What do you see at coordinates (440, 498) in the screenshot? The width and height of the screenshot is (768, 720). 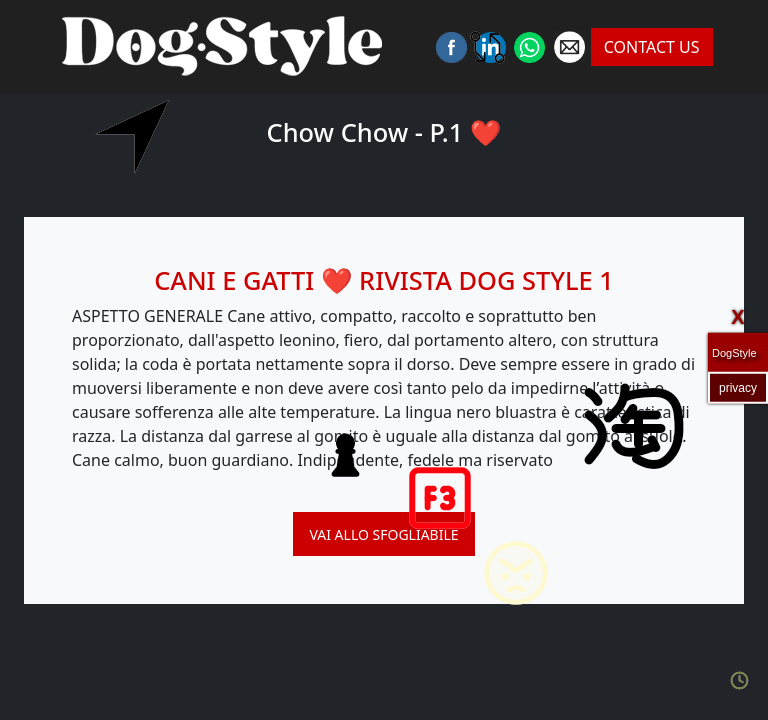 I see `press F3 keyboard shortcut` at bounding box center [440, 498].